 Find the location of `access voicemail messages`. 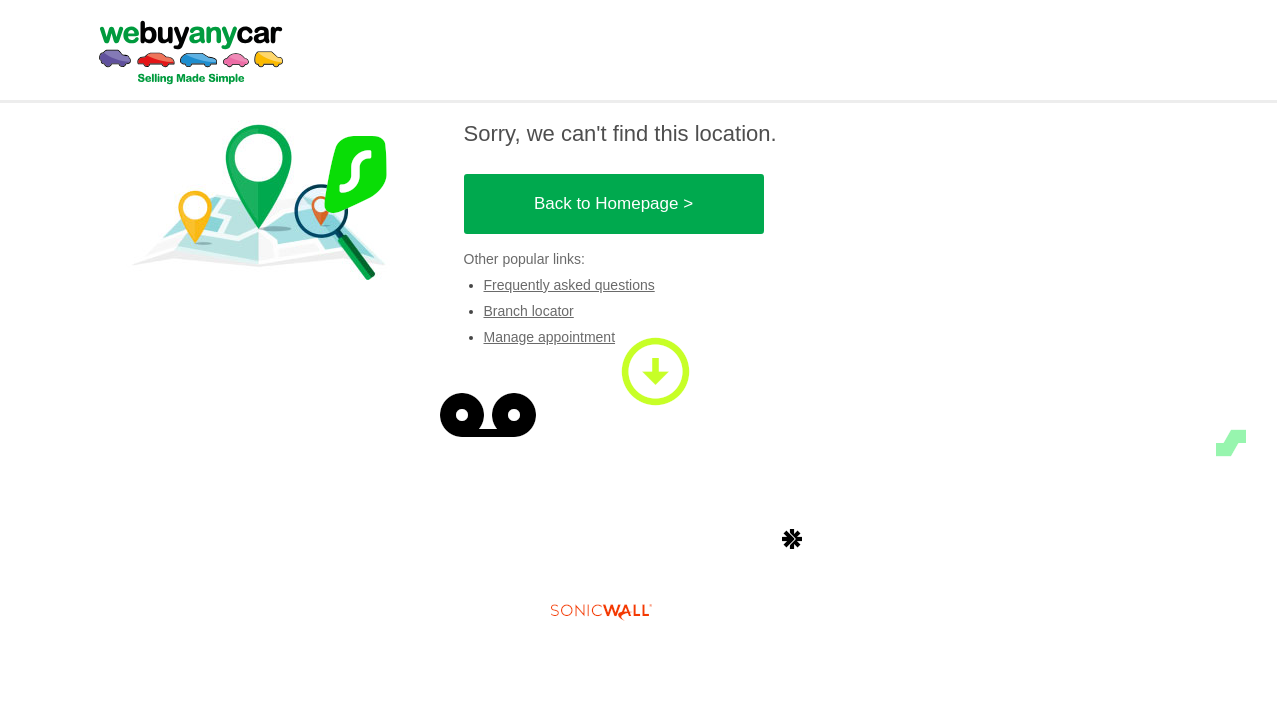

access voicemail messages is located at coordinates (488, 417).